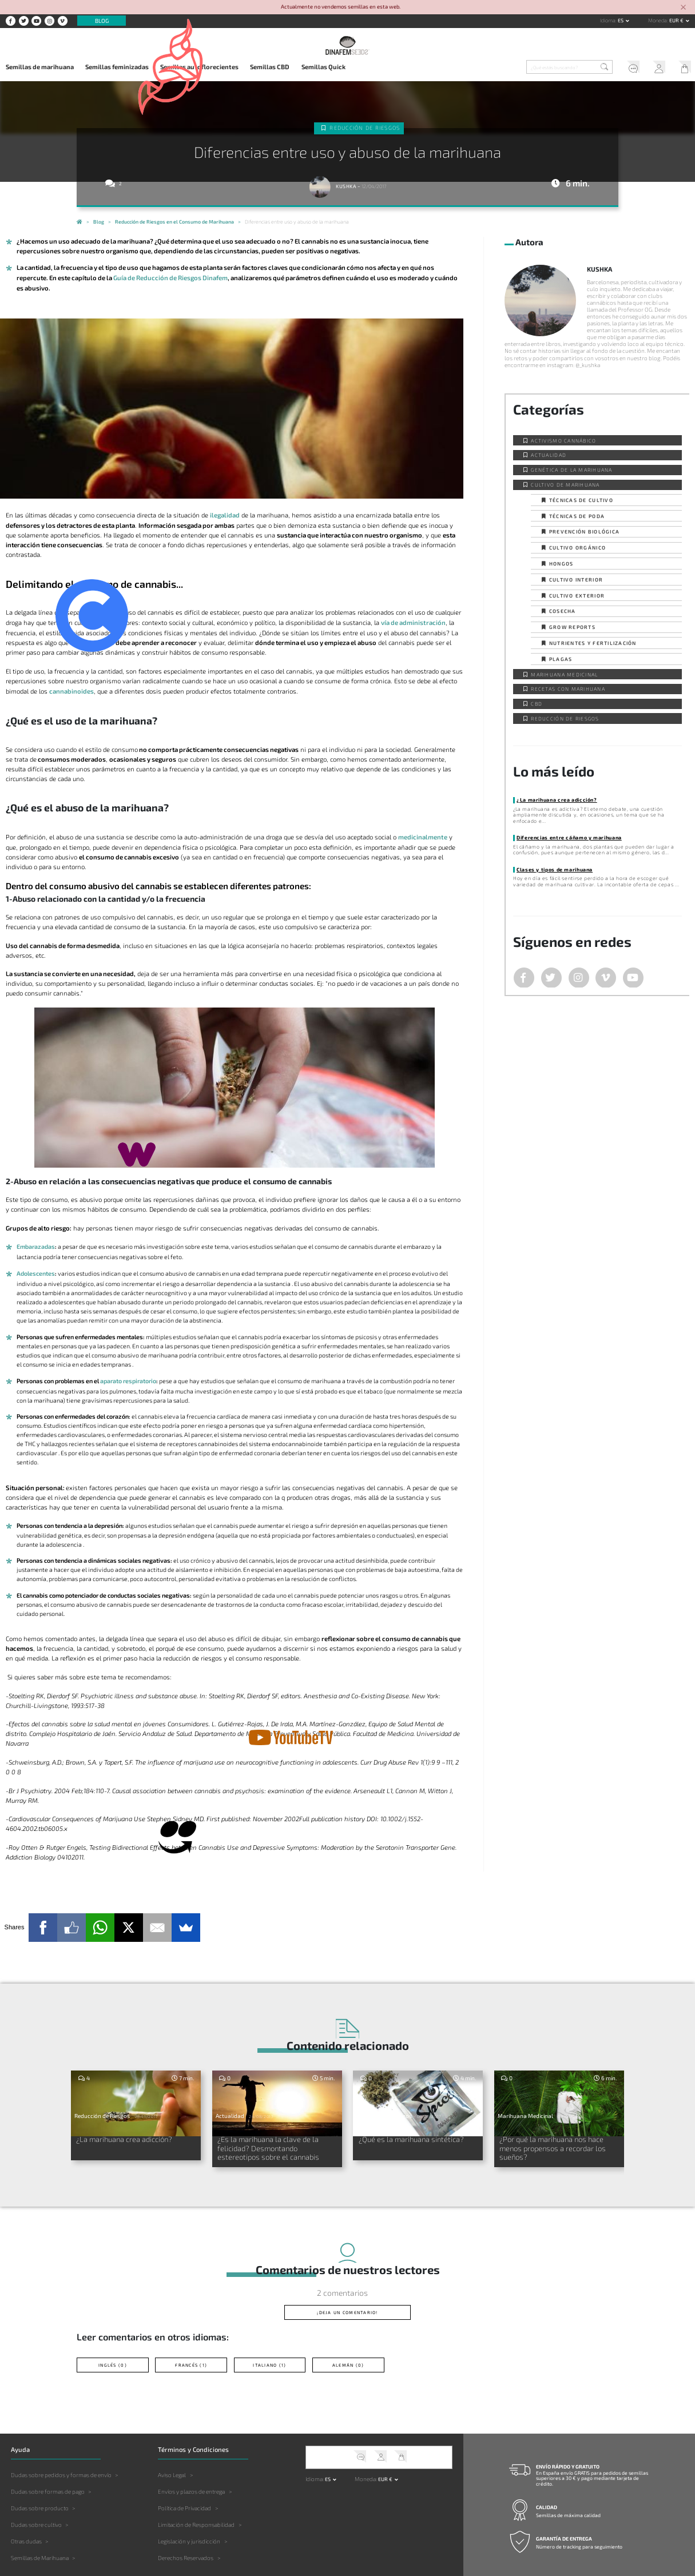  I want to click on open jitsi video conferencing app, so click(170, 67).